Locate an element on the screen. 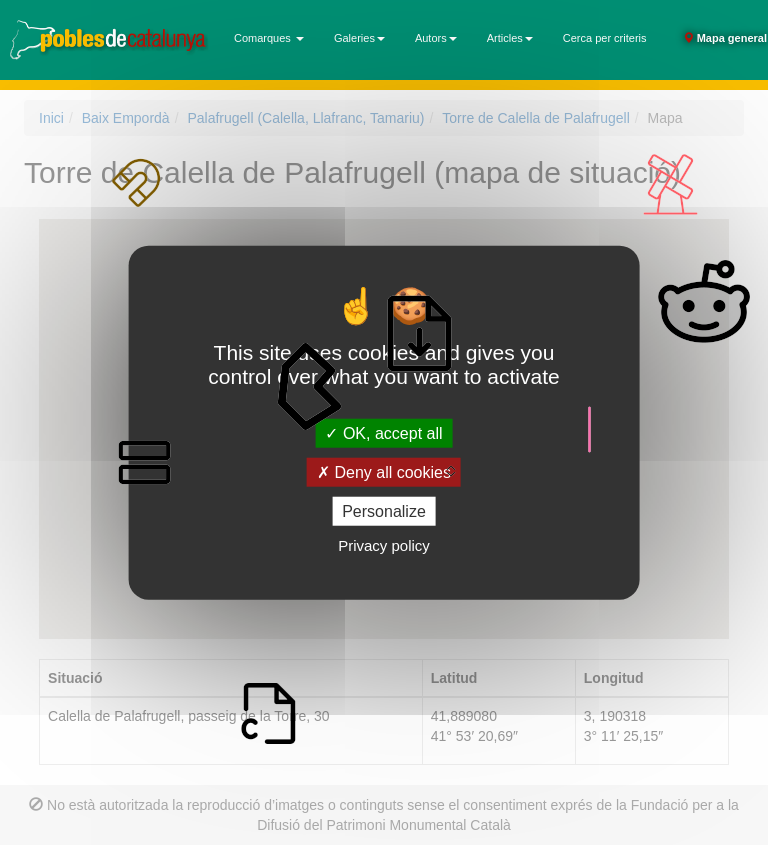 The image size is (768, 845). expand or collapse a dropdown menu is located at coordinates (451, 471).